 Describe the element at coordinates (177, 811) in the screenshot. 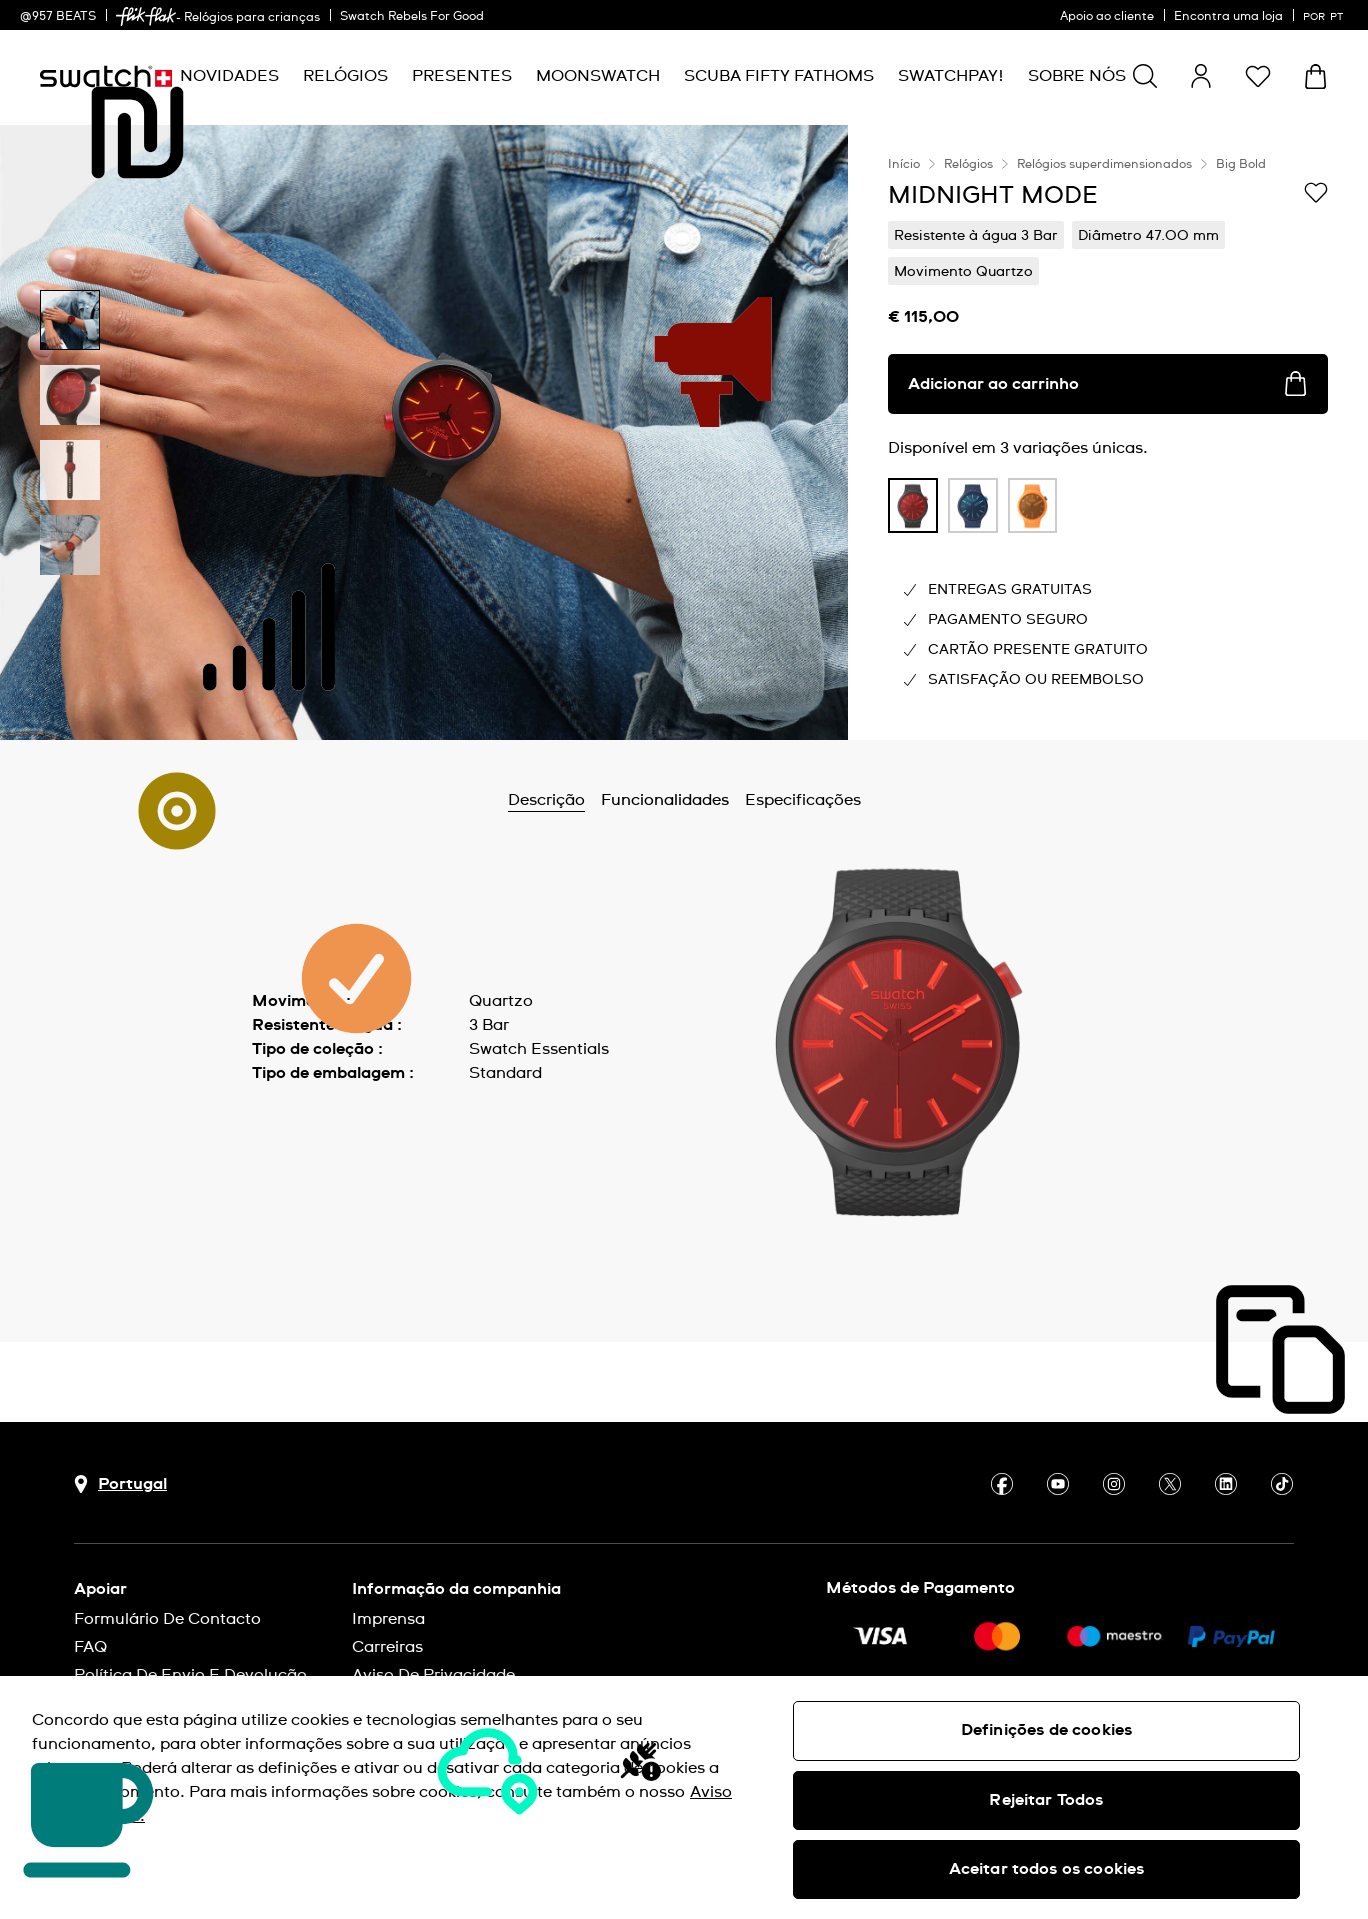

I see `play or access music library` at that location.